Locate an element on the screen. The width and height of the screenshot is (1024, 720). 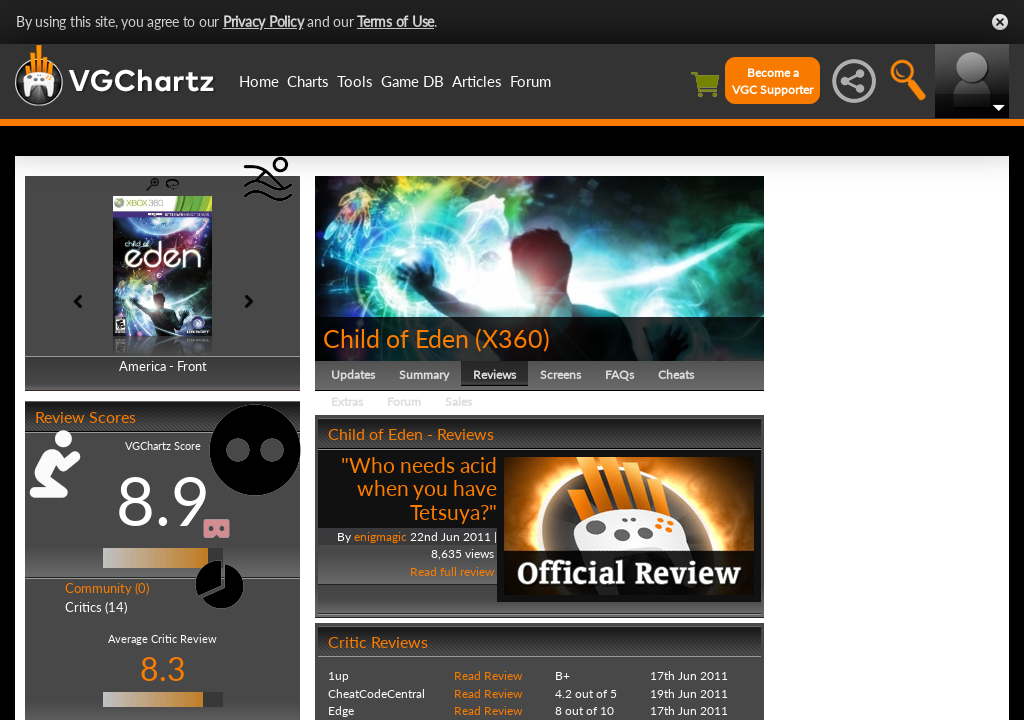
launch google cardboard VR experience is located at coordinates (216, 528).